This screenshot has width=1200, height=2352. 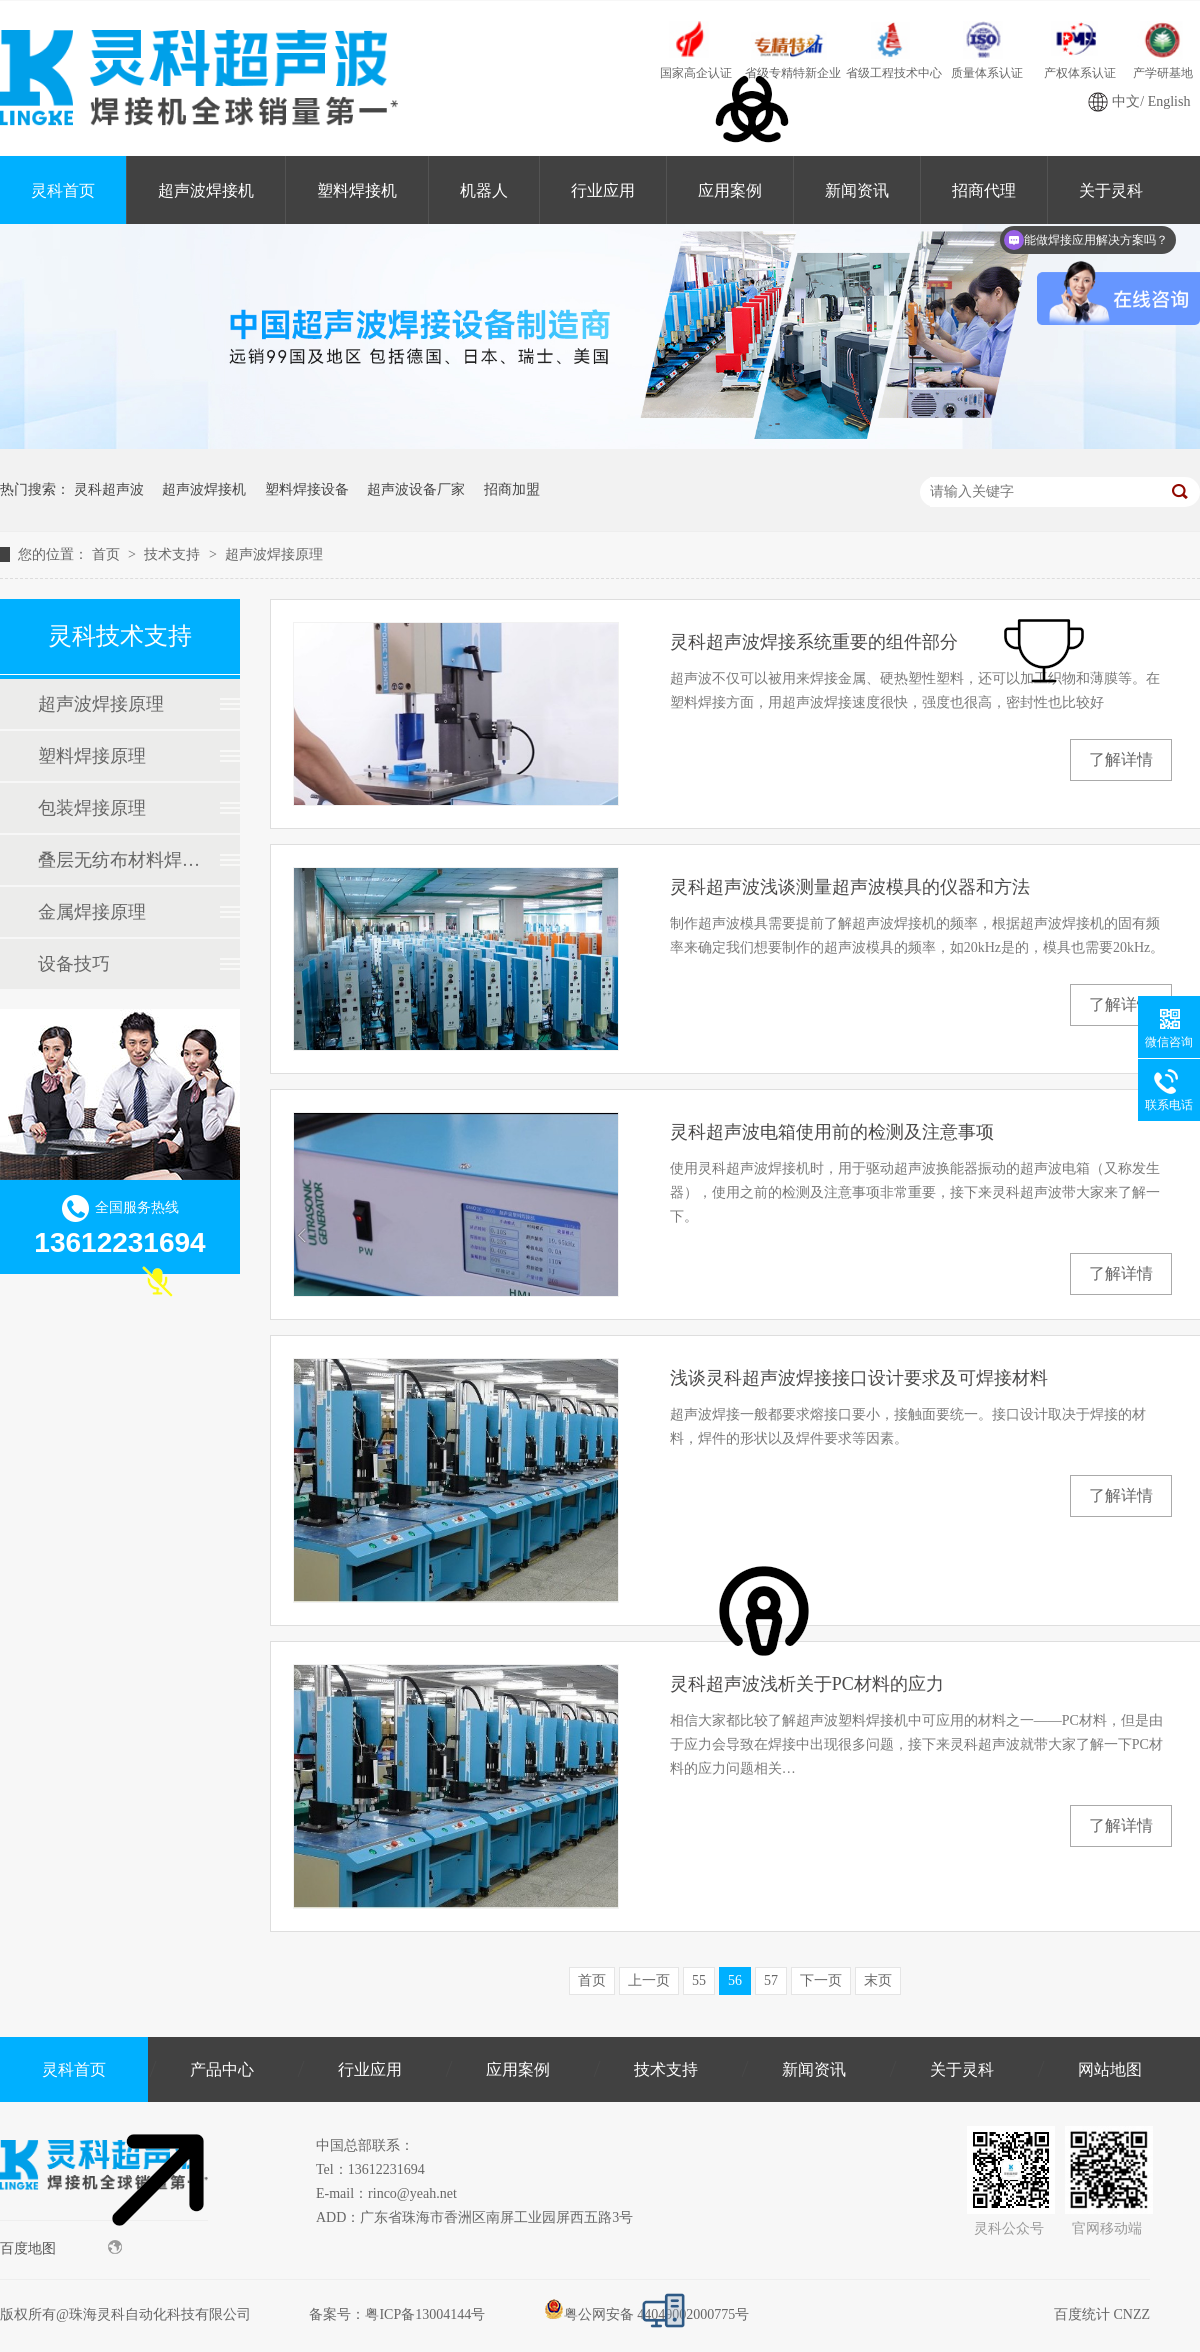 I want to click on open link in new tab or window, so click(x=158, y=2180).